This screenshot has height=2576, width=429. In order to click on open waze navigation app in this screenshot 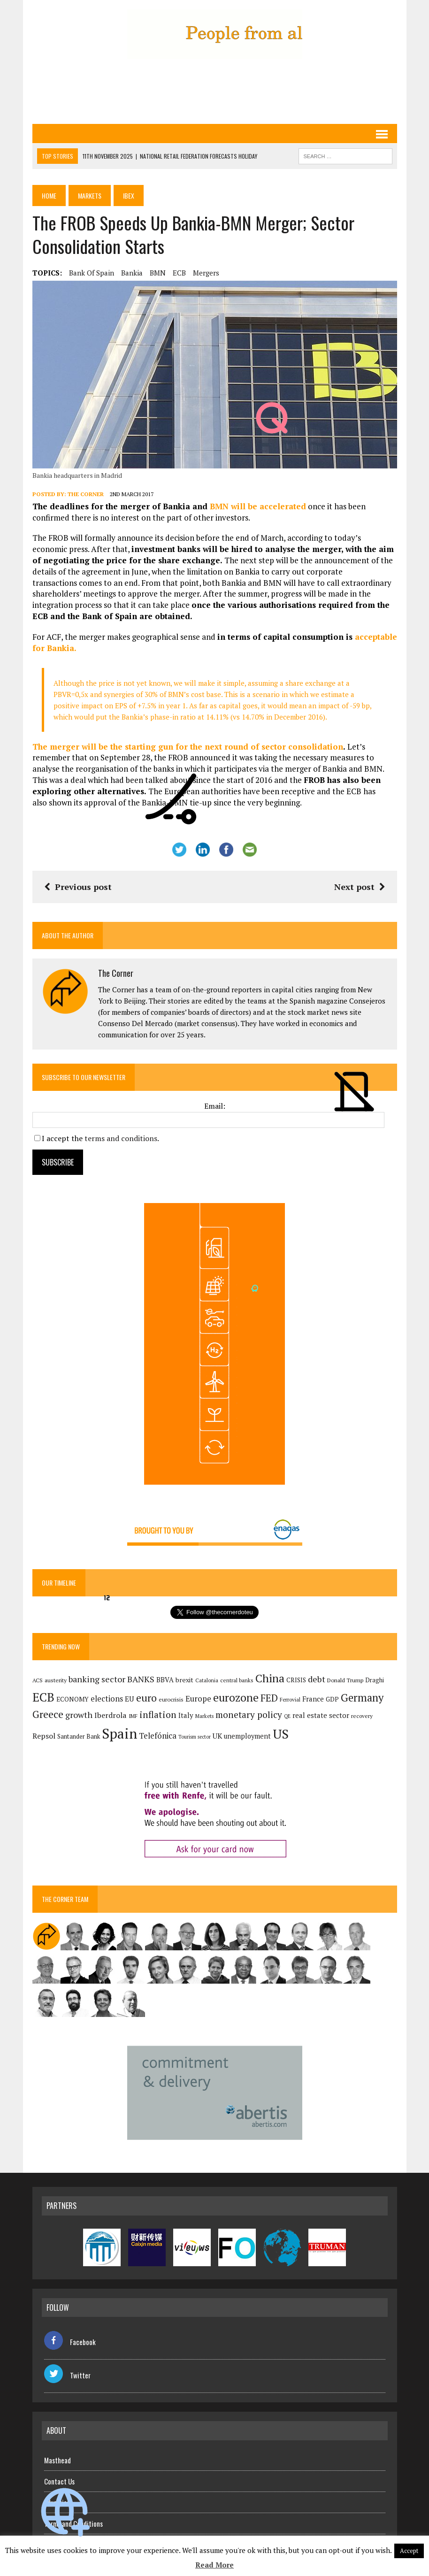, I will do `click(254, 1288)`.